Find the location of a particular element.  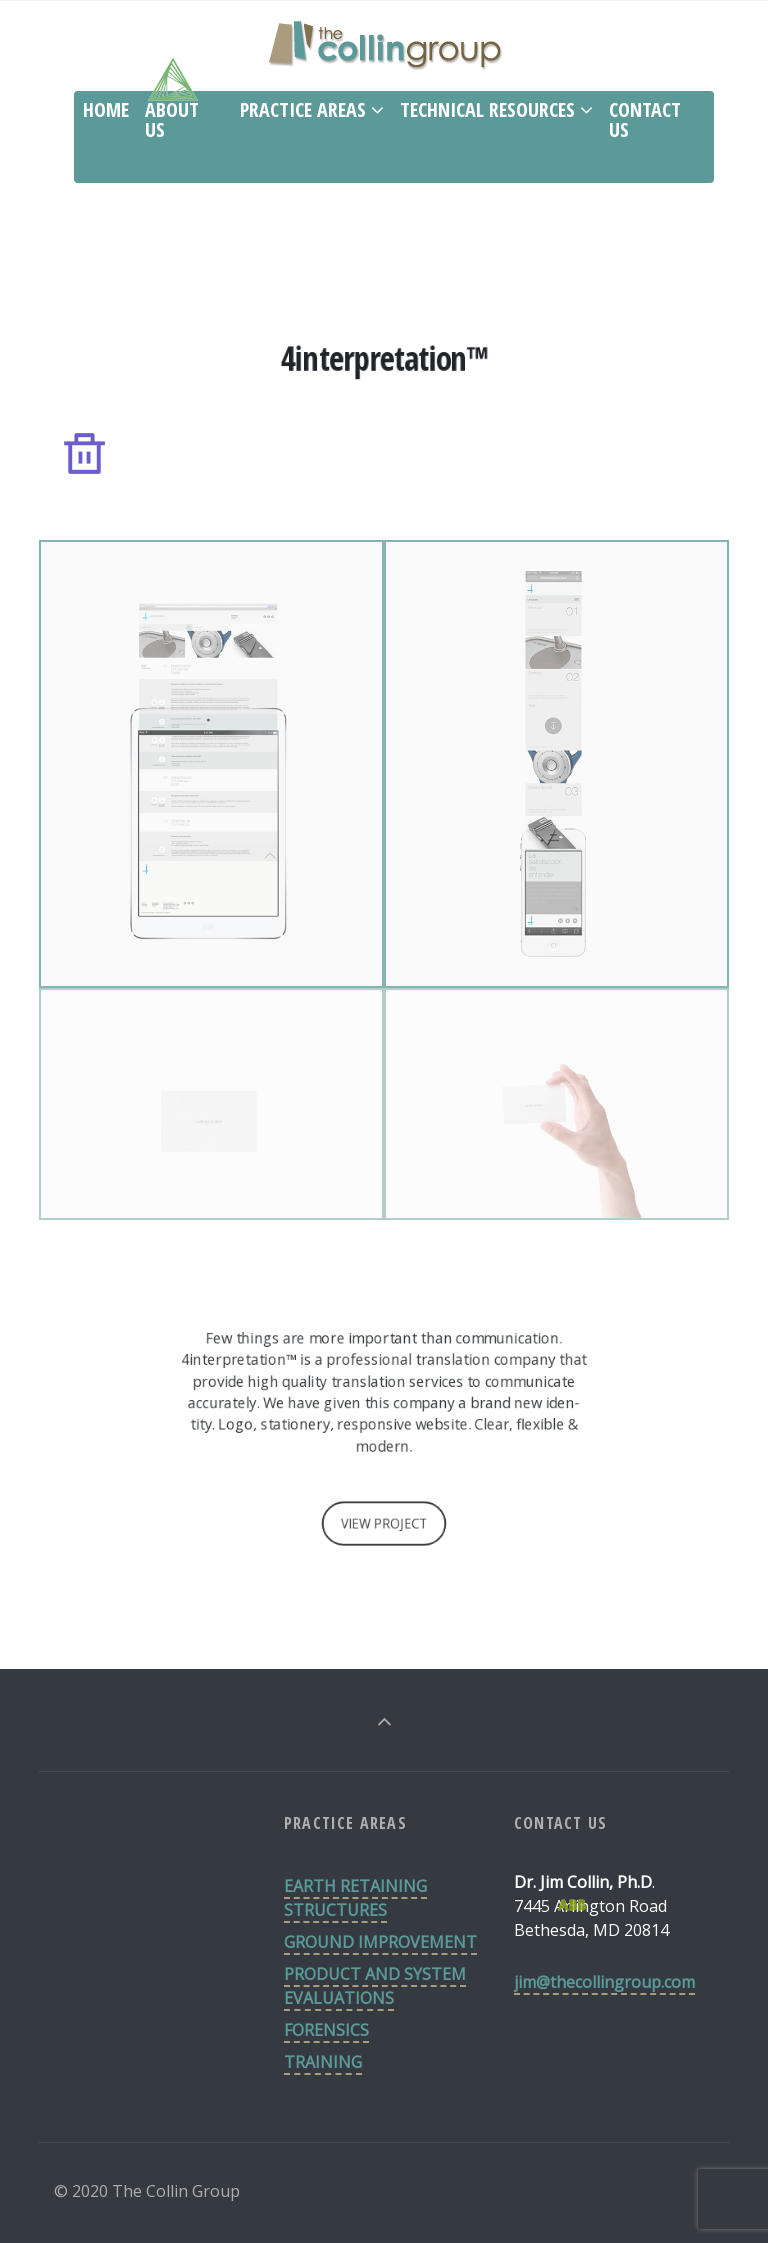

open KNIME analytics platform is located at coordinates (173, 79).